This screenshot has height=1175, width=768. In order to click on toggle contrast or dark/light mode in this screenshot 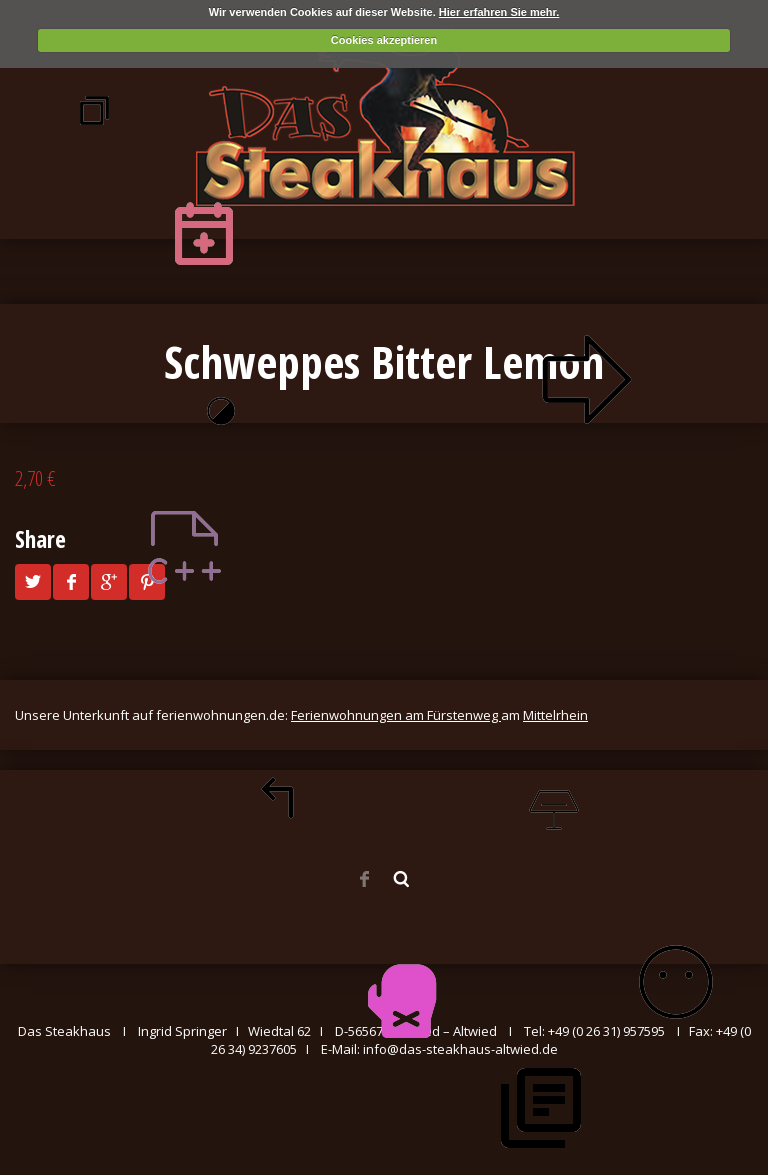, I will do `click(221, 411)`.